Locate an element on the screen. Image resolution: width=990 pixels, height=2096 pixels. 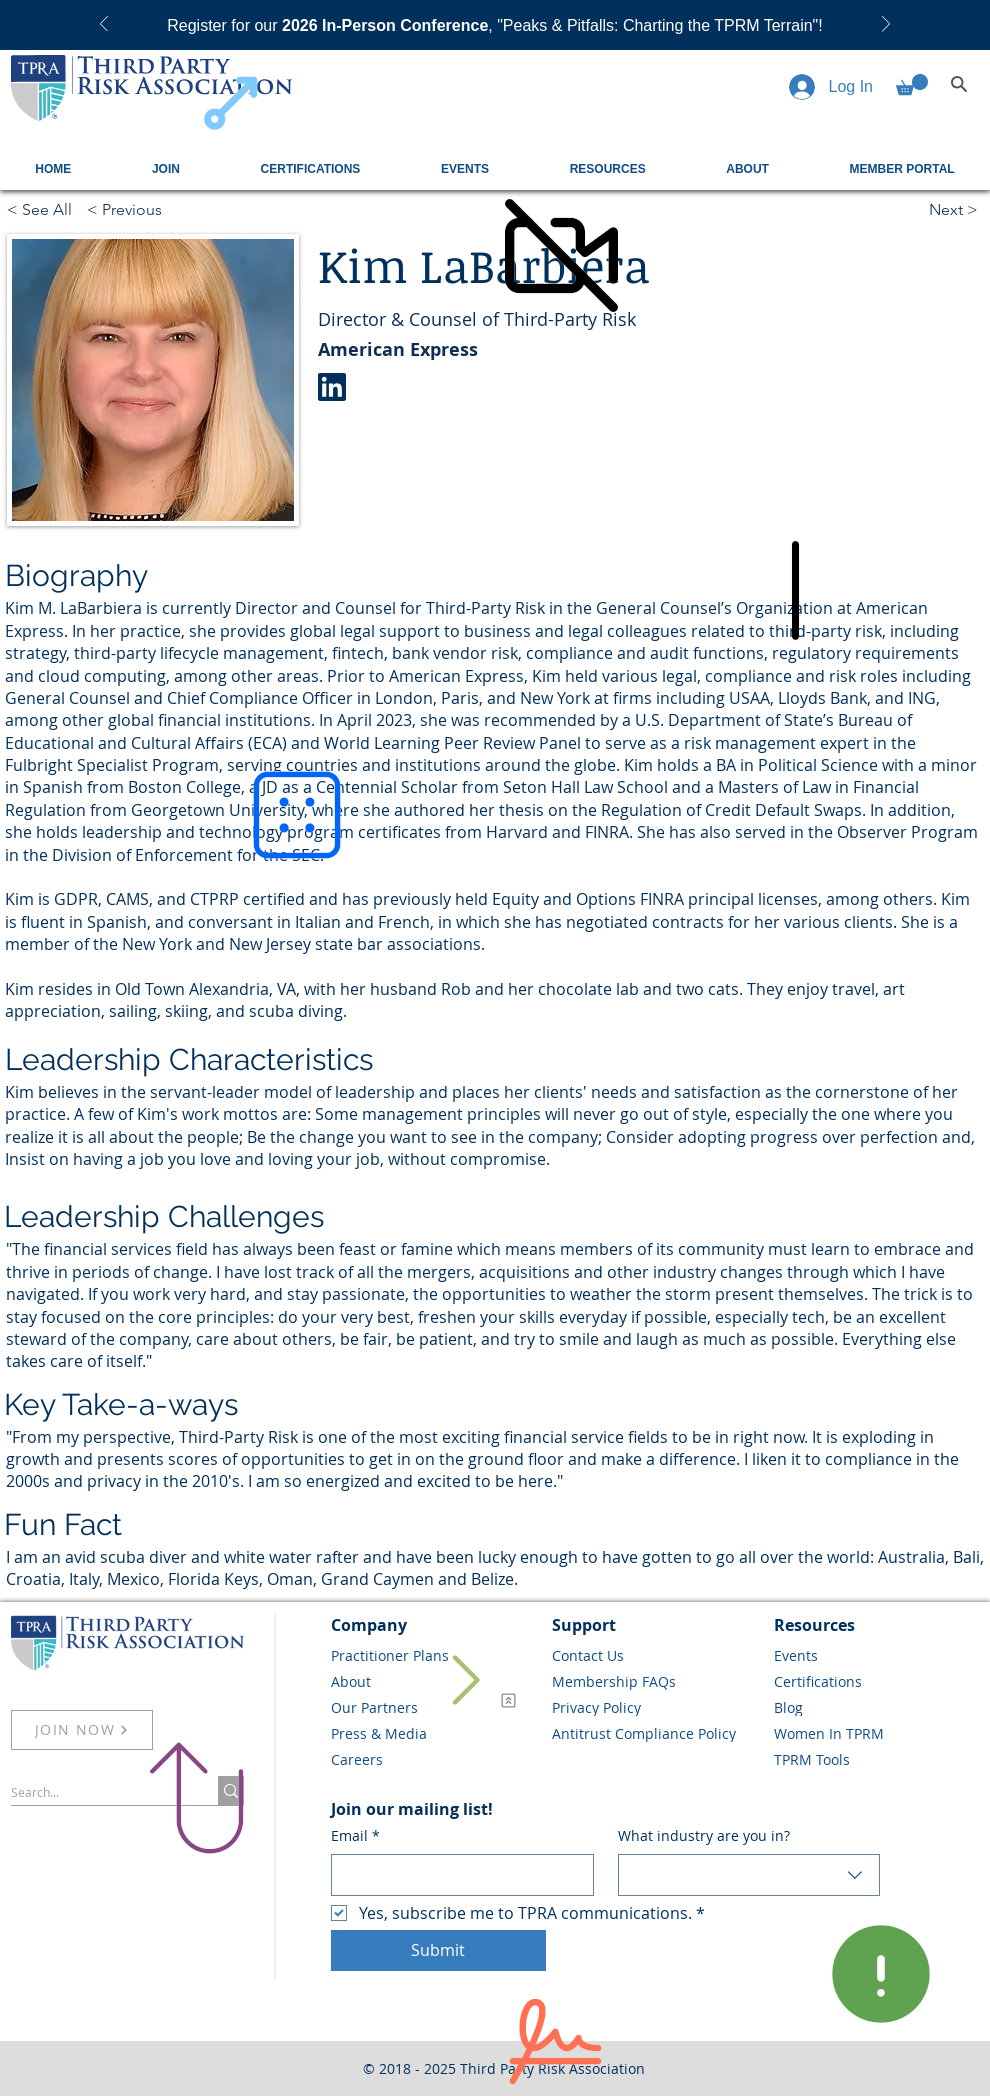
sign a document or form is located at coordinates (555, 2041).